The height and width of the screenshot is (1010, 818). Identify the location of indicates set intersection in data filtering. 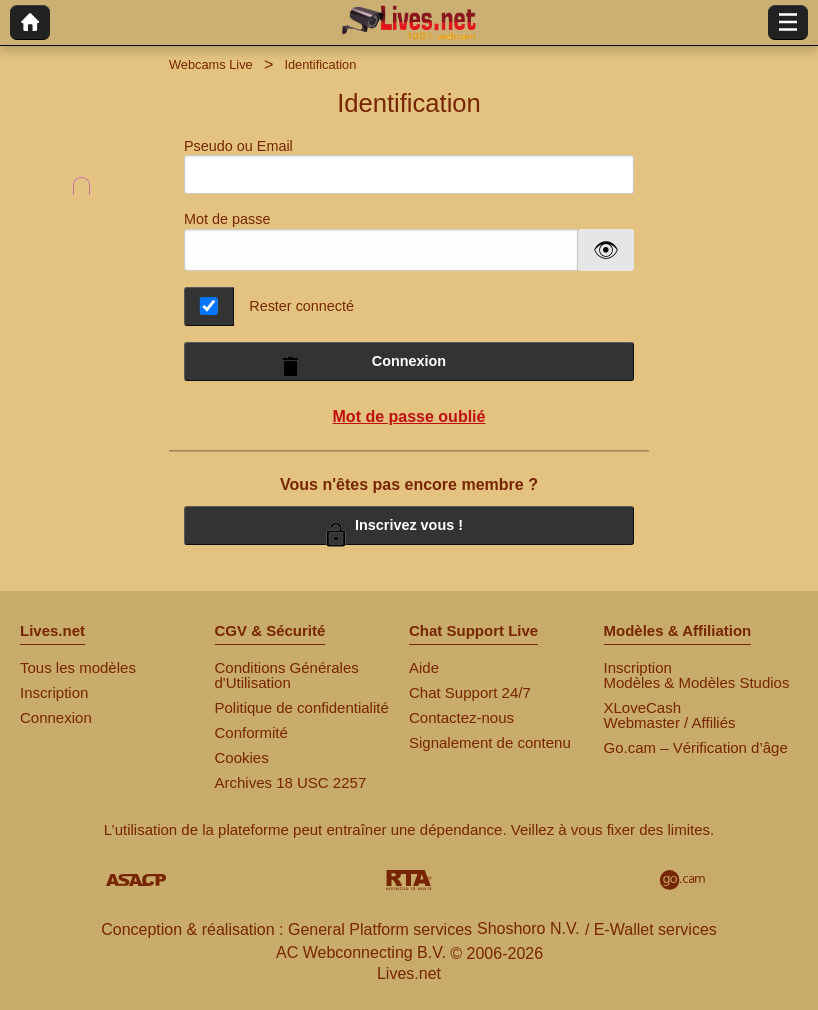
(81, 186).